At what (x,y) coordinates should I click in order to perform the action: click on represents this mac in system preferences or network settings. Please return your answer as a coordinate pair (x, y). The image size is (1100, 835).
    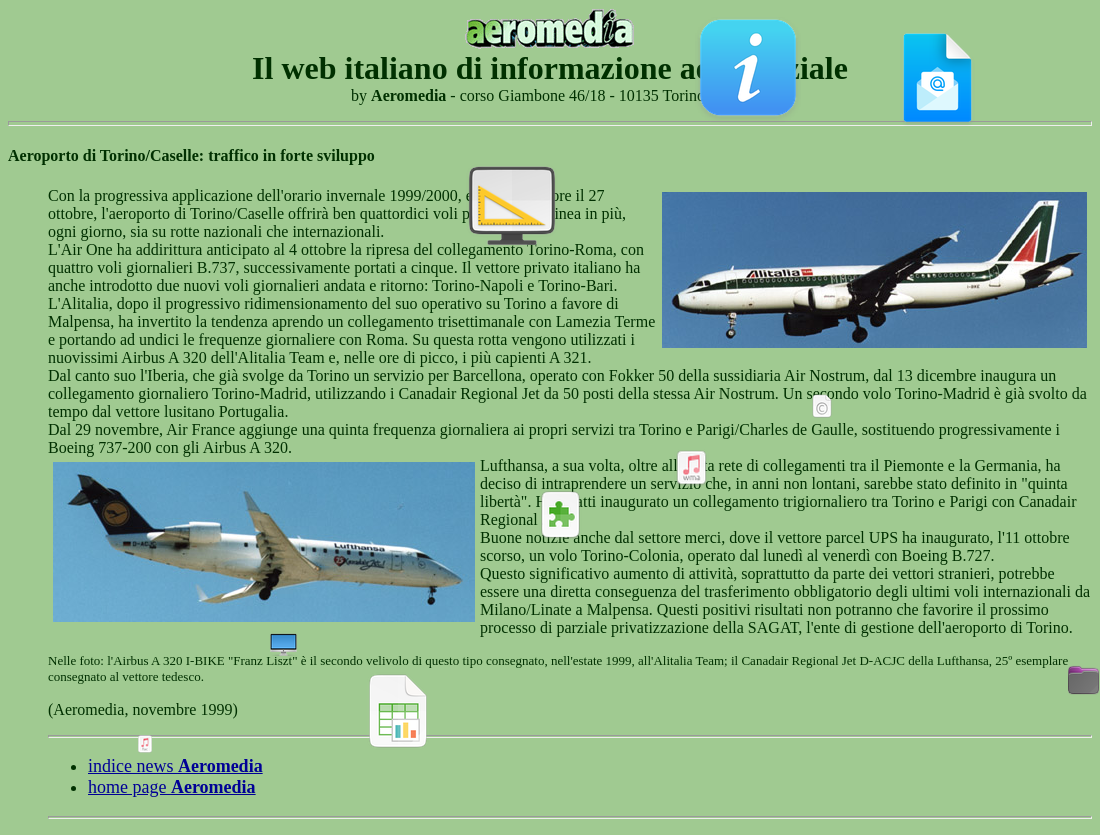
    Looking at the image, I should click on (283, 643).